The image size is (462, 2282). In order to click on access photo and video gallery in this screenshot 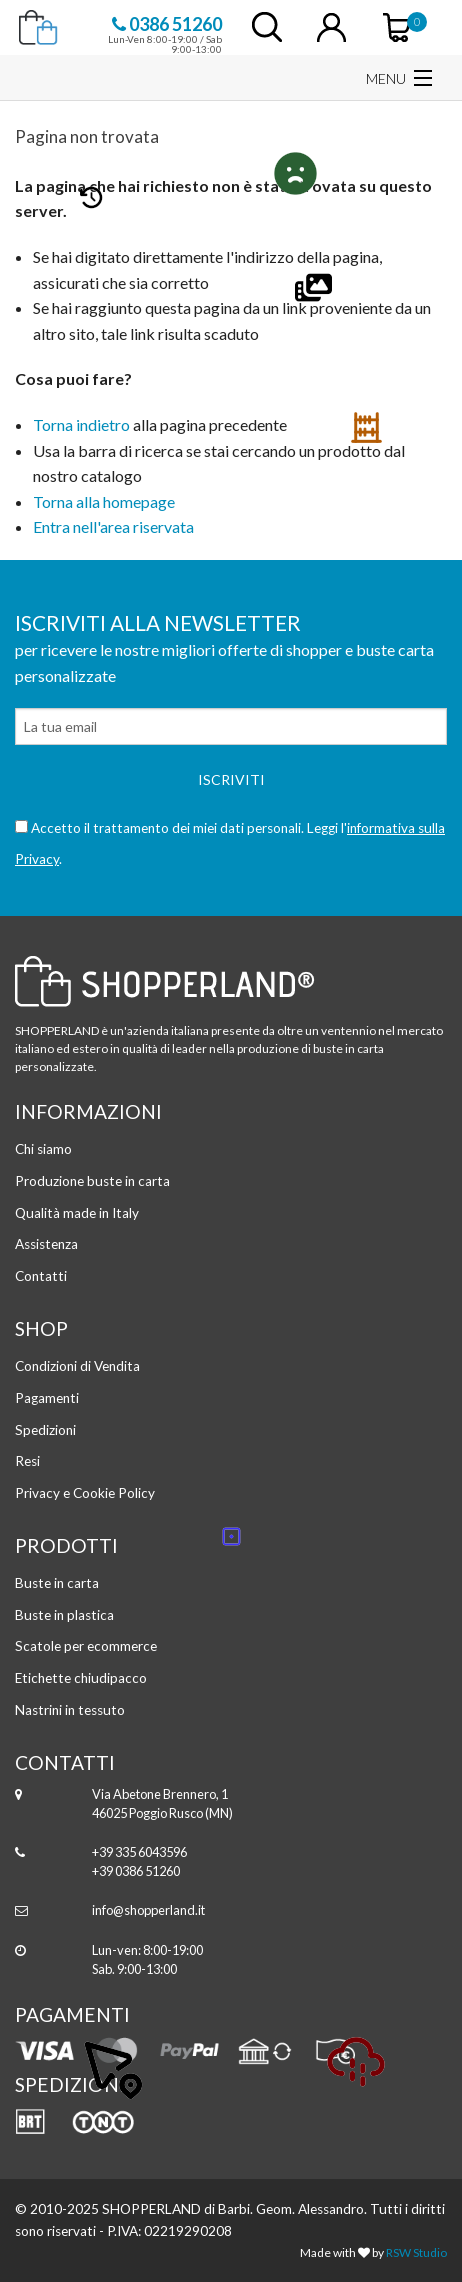, I will do `click(313, 288)`.